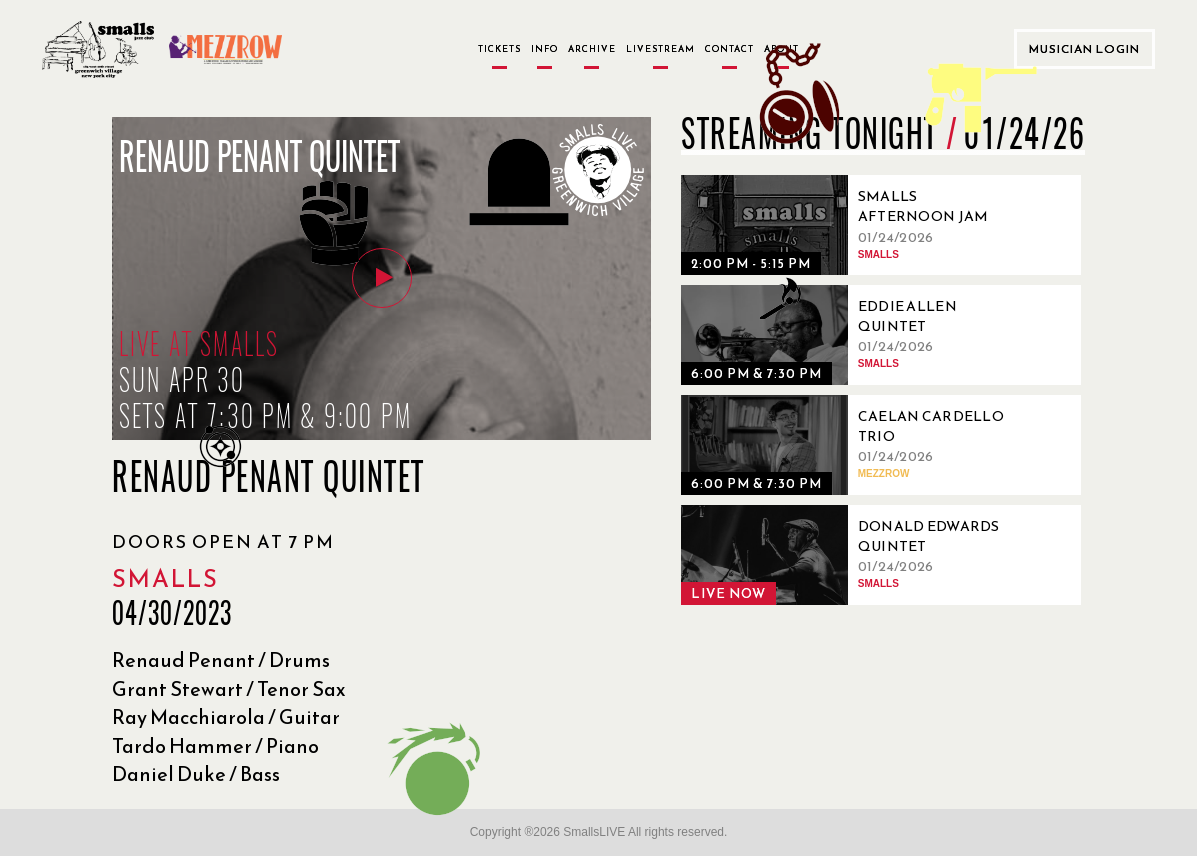 This screenshot has width=1197, height=856. Describe the element at coordinates (799, 93) in the screenshot. I see `view elapsed game time or timer` at that location.